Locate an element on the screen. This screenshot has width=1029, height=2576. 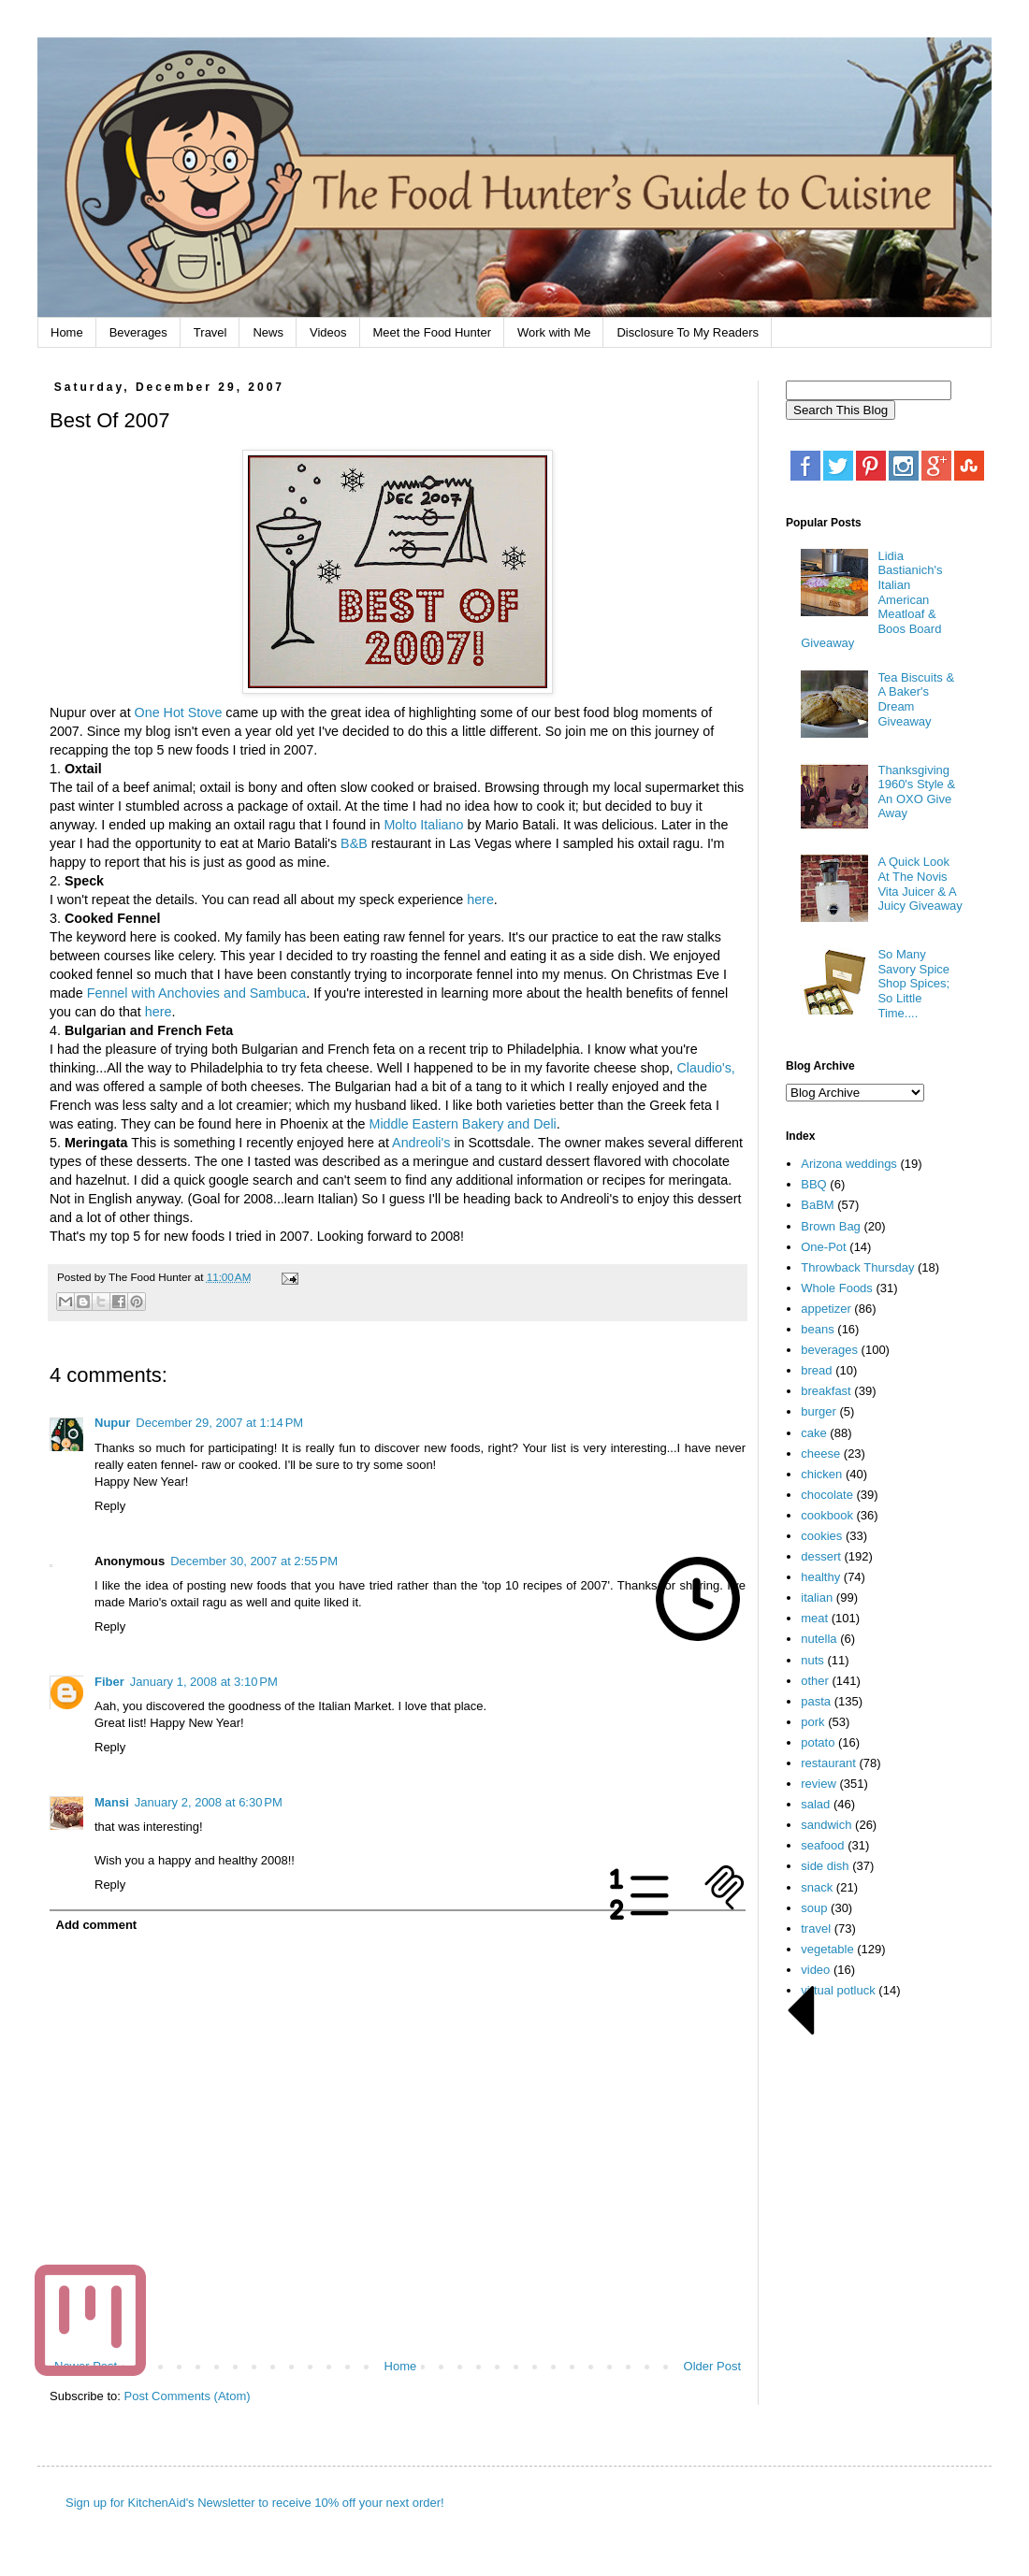
navigate back to the previous screen is located at coordinates (801, 2010).